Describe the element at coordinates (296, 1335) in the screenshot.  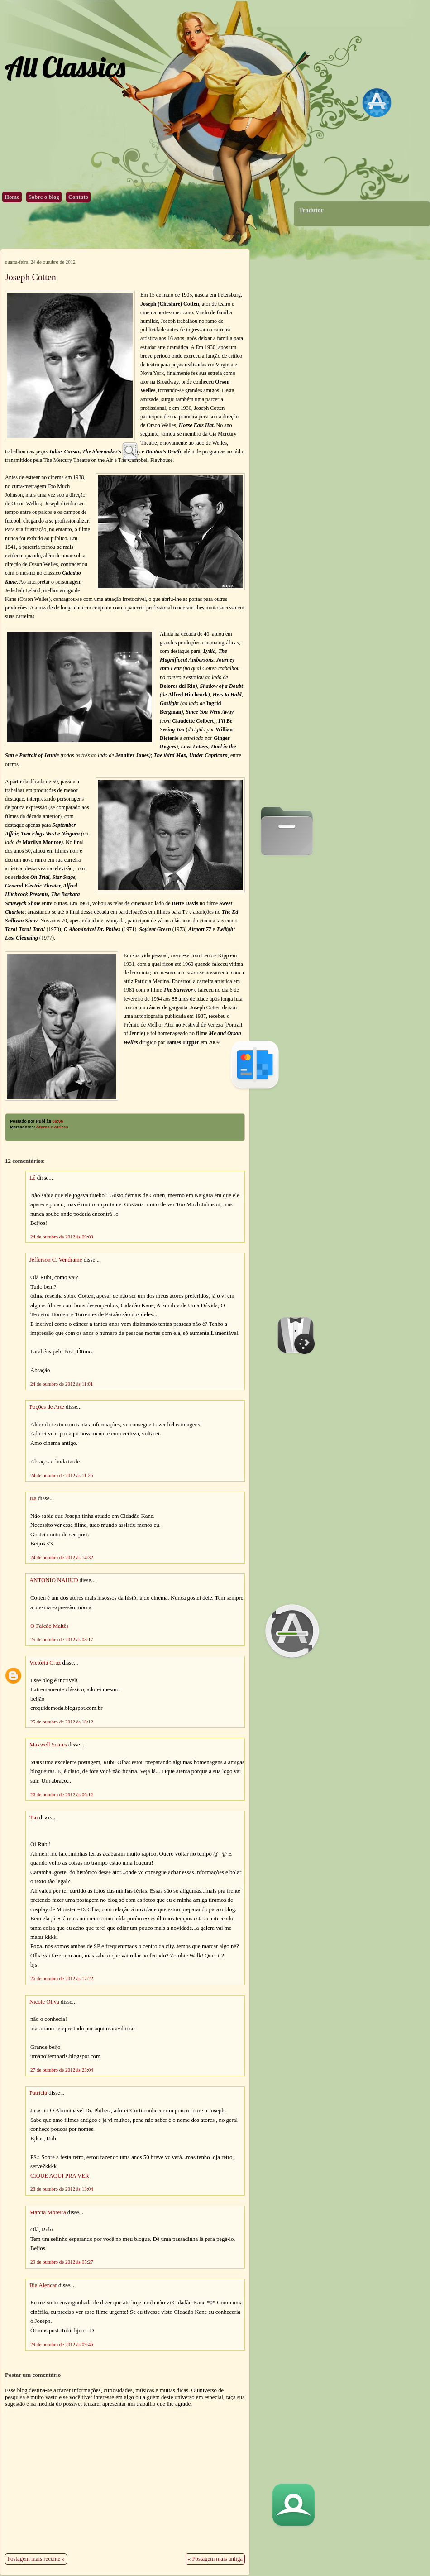
I see `customize plasma desktop theme settings` at that location.